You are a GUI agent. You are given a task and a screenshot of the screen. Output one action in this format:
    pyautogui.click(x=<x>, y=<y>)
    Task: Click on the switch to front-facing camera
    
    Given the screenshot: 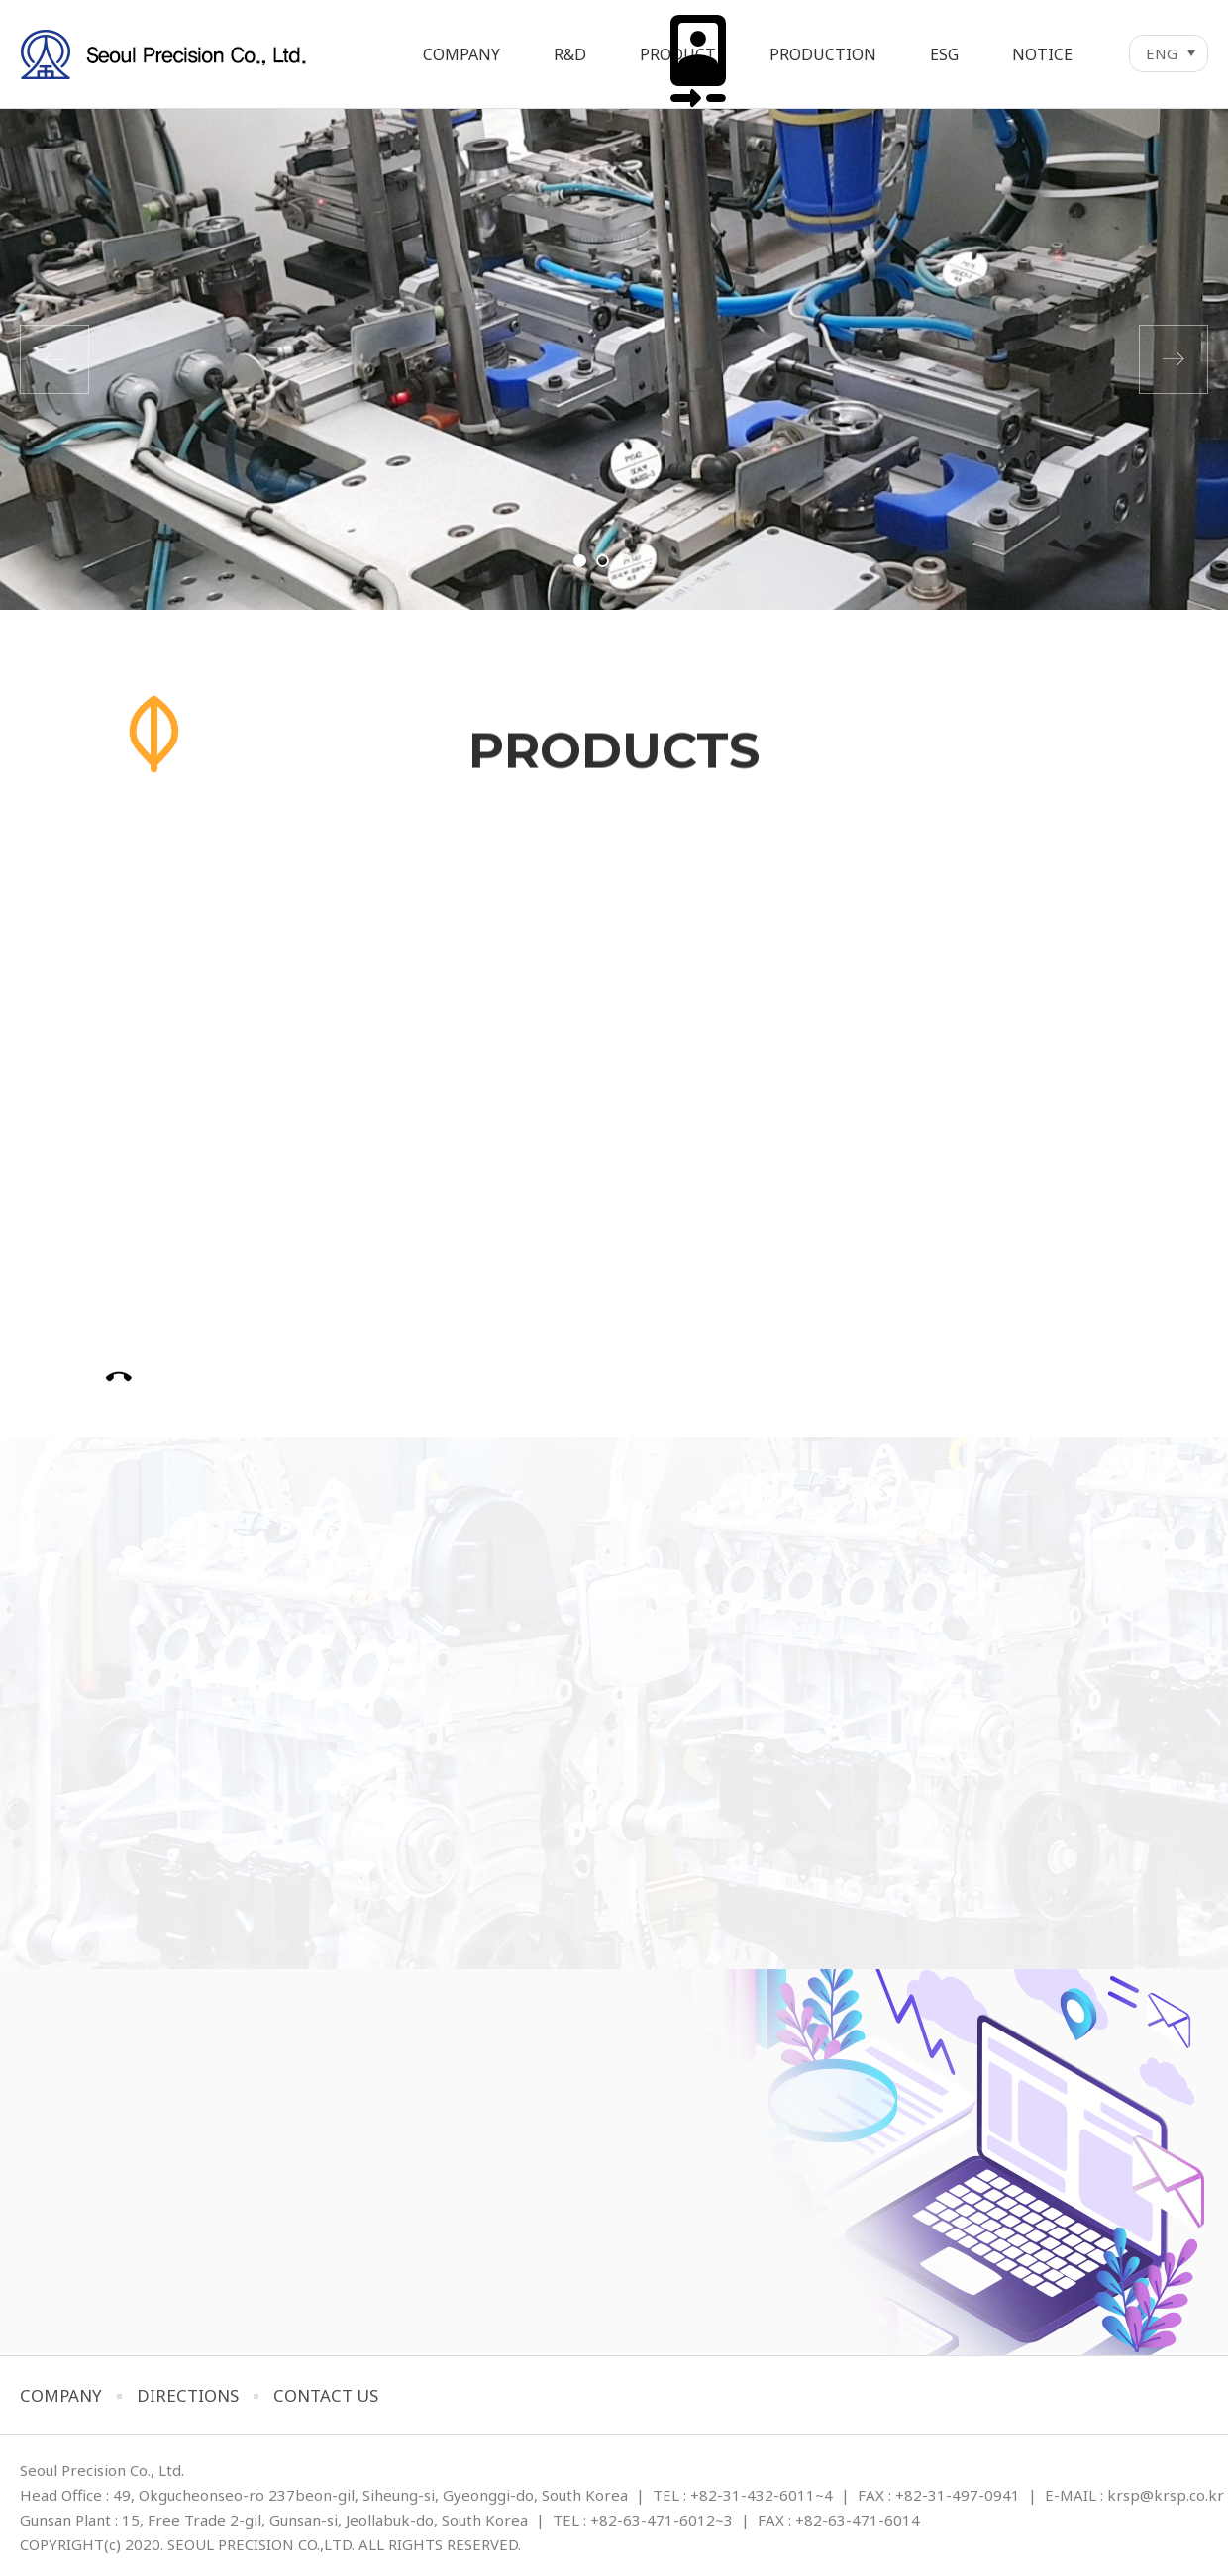 What is the action you would take?
    pyautogui.click(x=698, y=62)
    